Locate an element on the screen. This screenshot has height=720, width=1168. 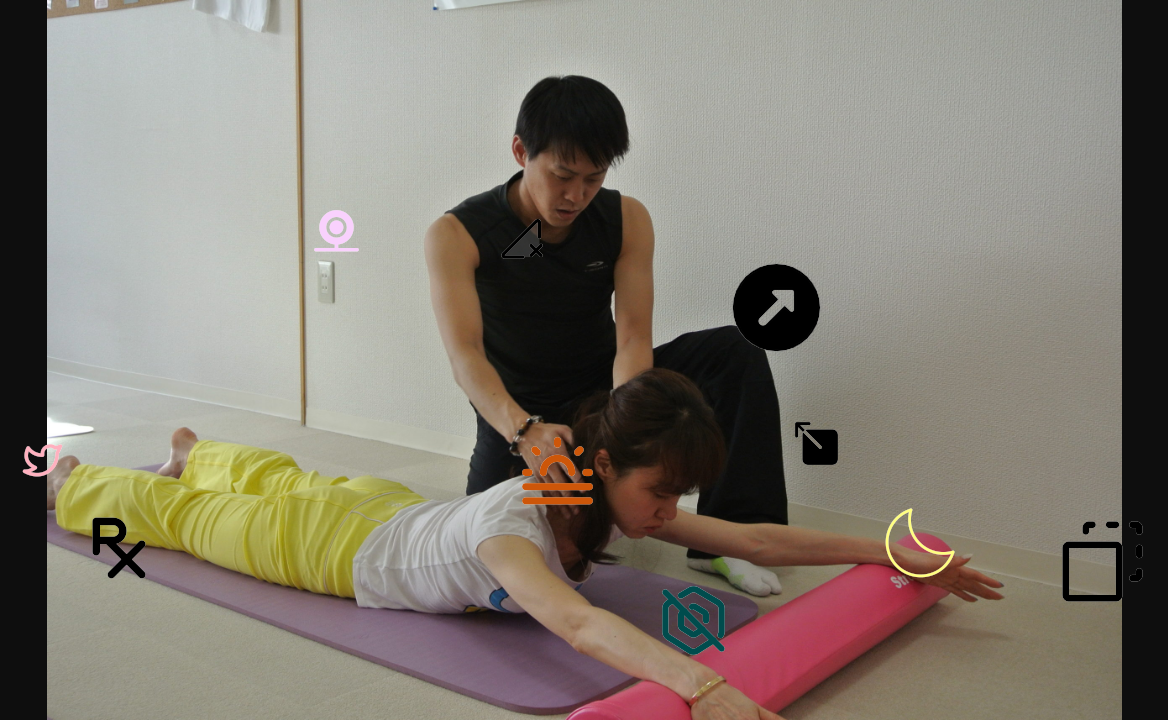
enable webcam or video camera is located at coordinates (336, 232).